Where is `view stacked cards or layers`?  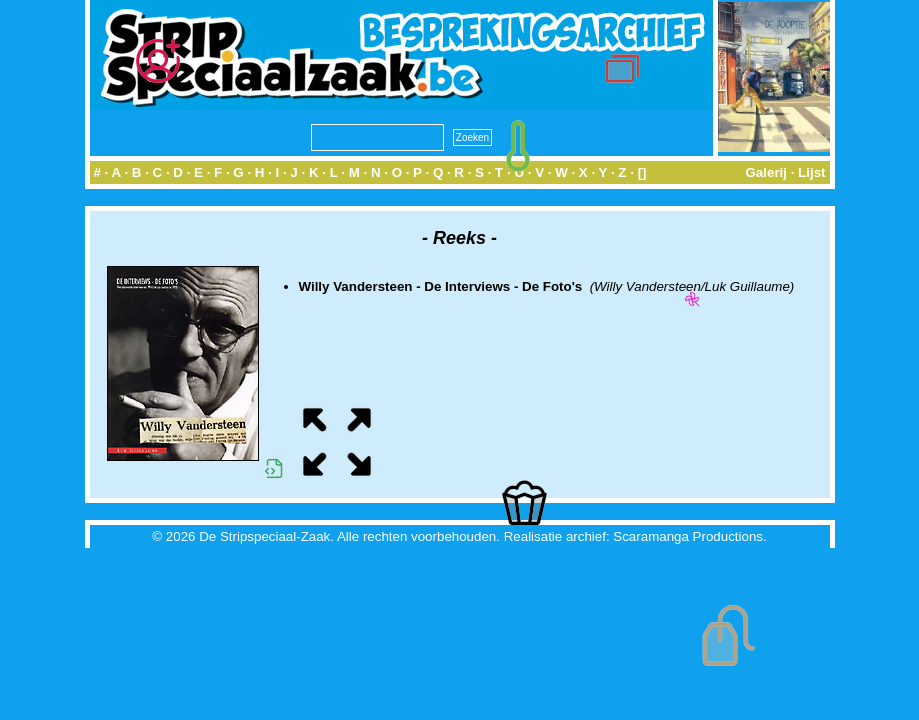
view stacked cards or layers is located at coordinates (622, 68).